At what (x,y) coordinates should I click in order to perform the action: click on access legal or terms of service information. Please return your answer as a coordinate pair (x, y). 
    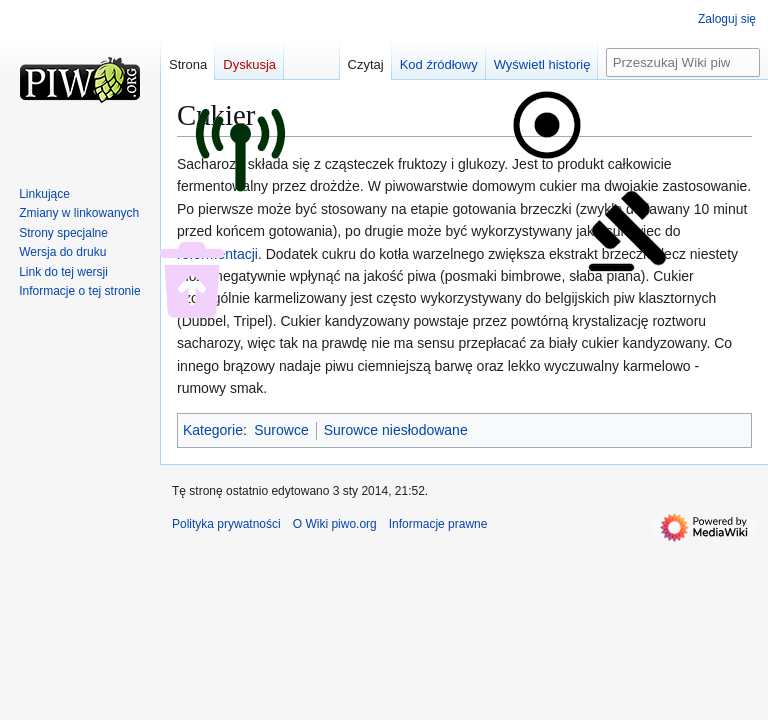
    Looking at the image, I should click on (630, 229).